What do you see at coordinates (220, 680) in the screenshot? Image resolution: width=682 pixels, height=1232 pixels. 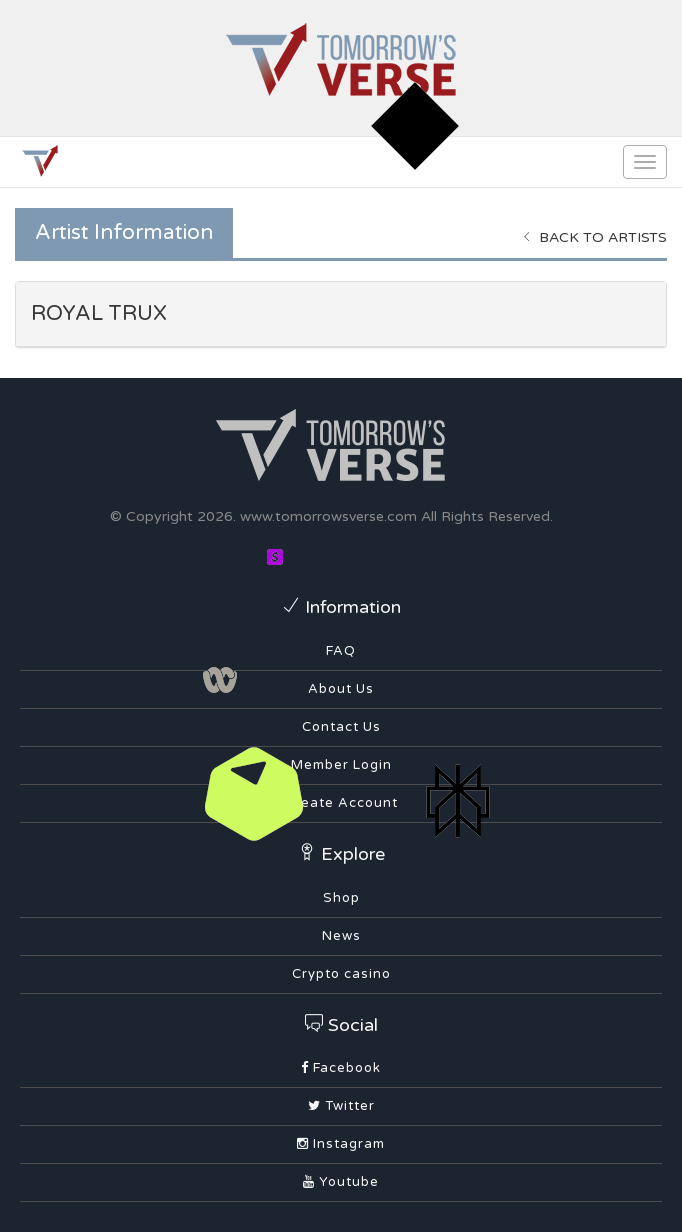 I see `open Webex video conferencing app` at bounding box center [220, 680].